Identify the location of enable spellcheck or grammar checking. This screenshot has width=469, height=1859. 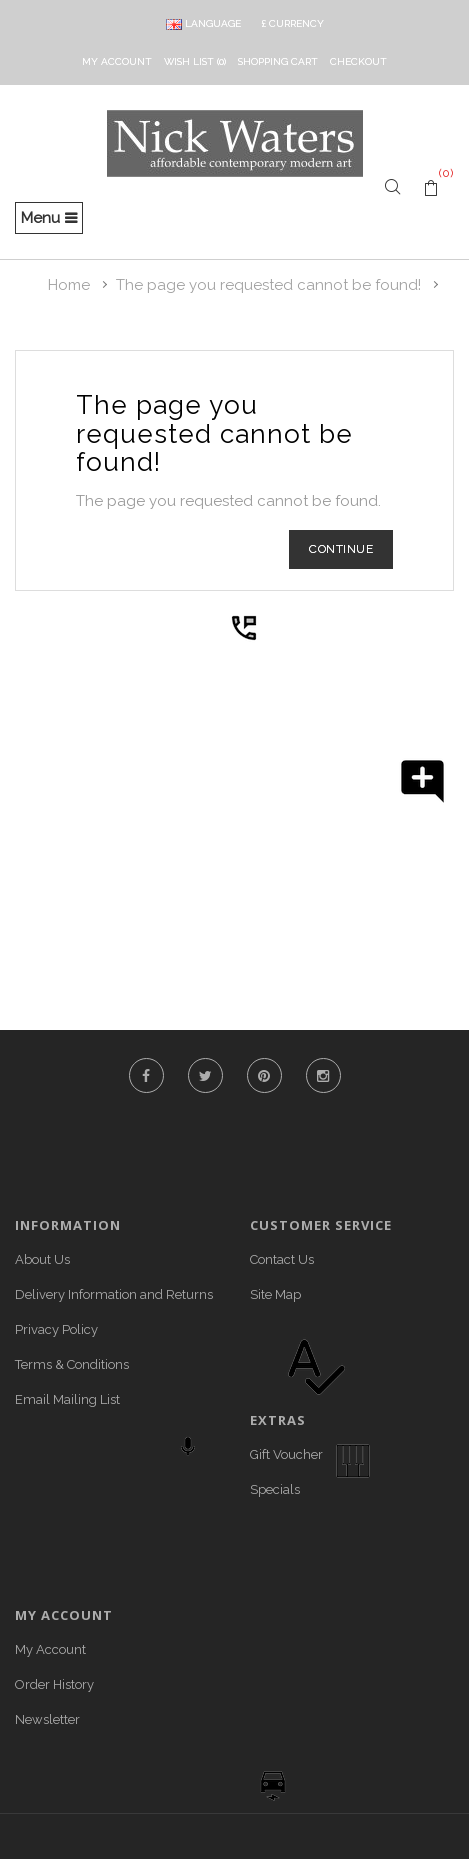
(314, 1365).